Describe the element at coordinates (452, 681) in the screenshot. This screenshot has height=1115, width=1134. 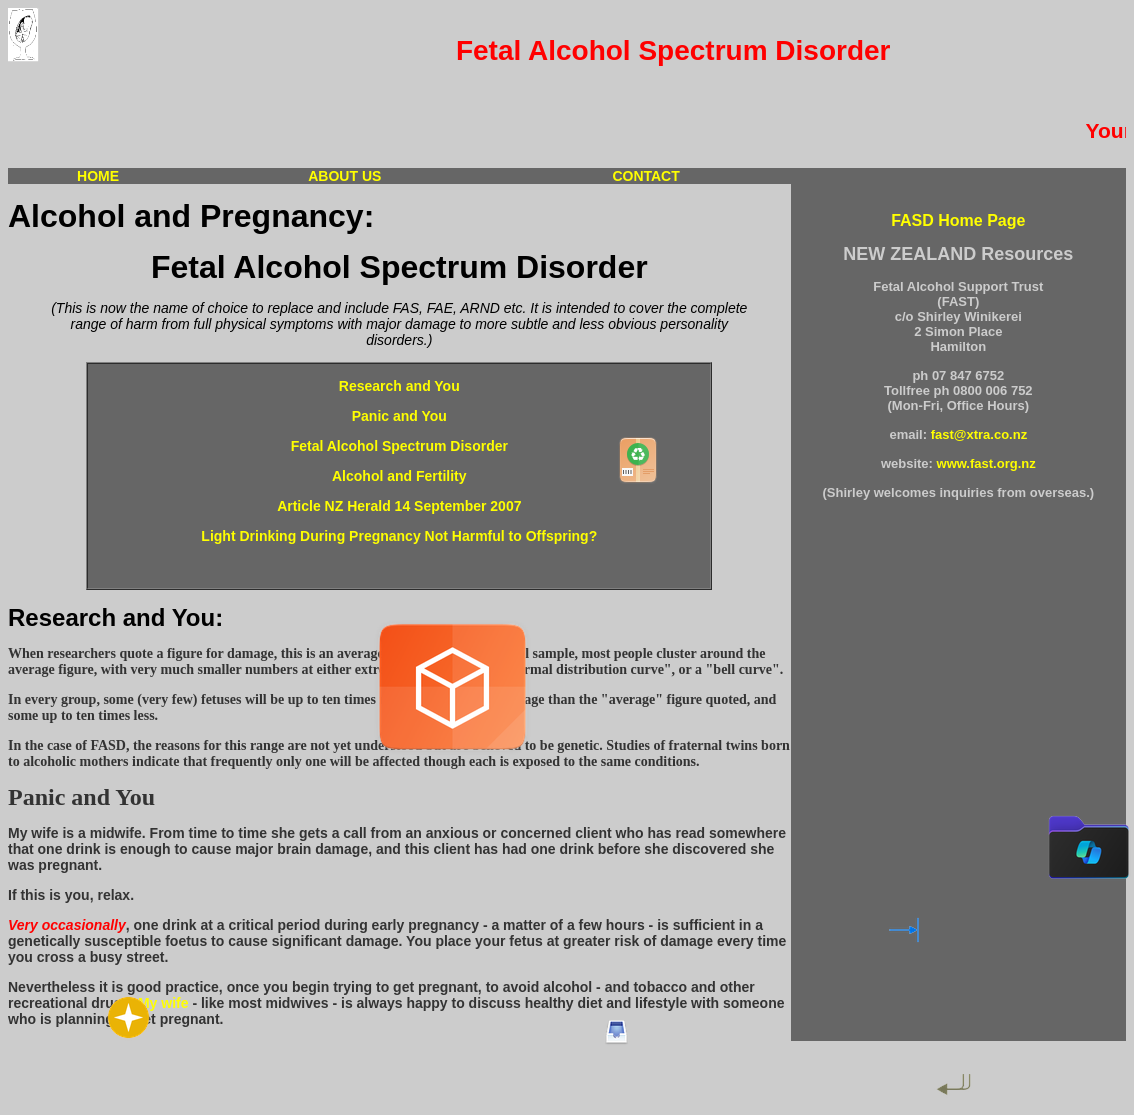
I see `open a 3D model file in STL binary format` at that location.